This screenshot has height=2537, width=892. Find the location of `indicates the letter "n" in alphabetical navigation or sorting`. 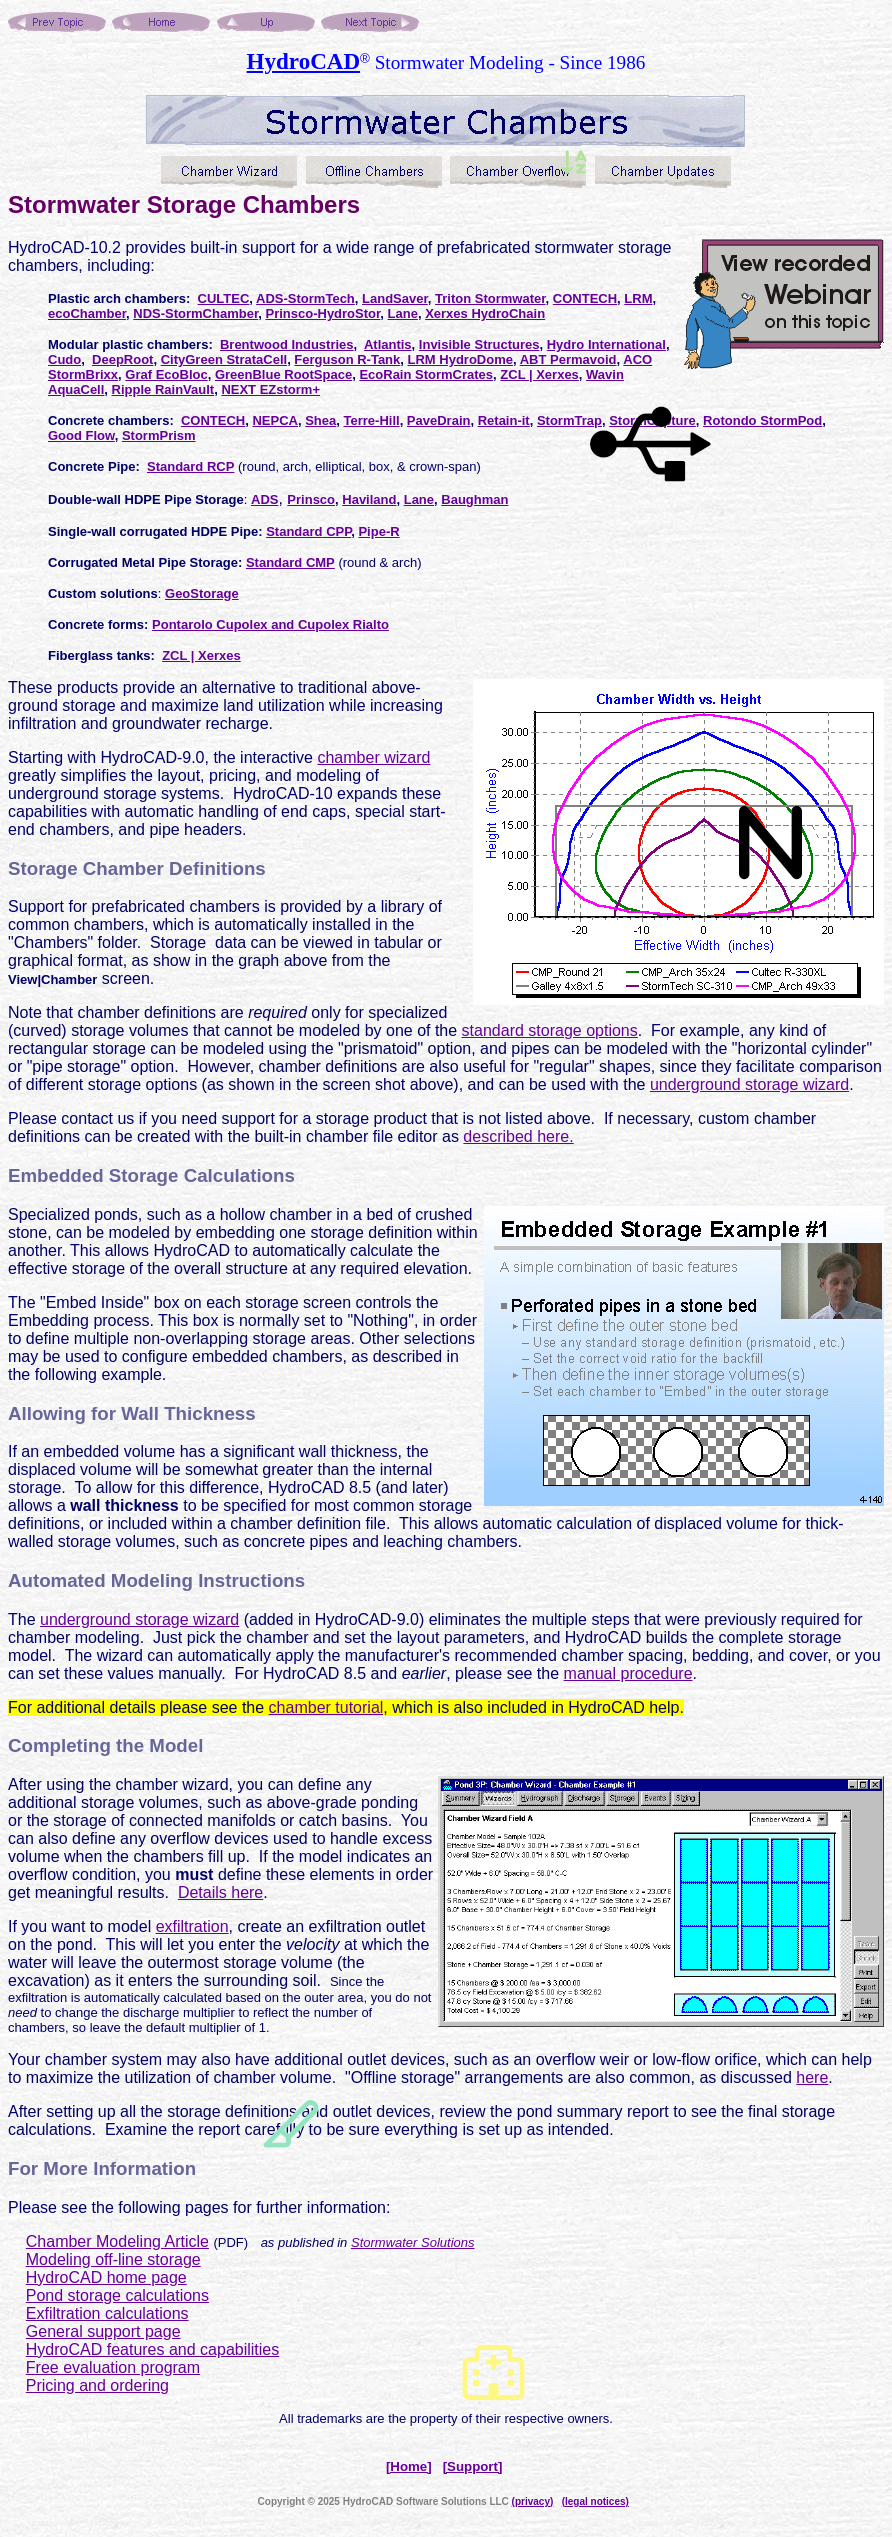

indicates the letter "n" in alphabetical navigation or sorting is located at coordinates (770, 842).